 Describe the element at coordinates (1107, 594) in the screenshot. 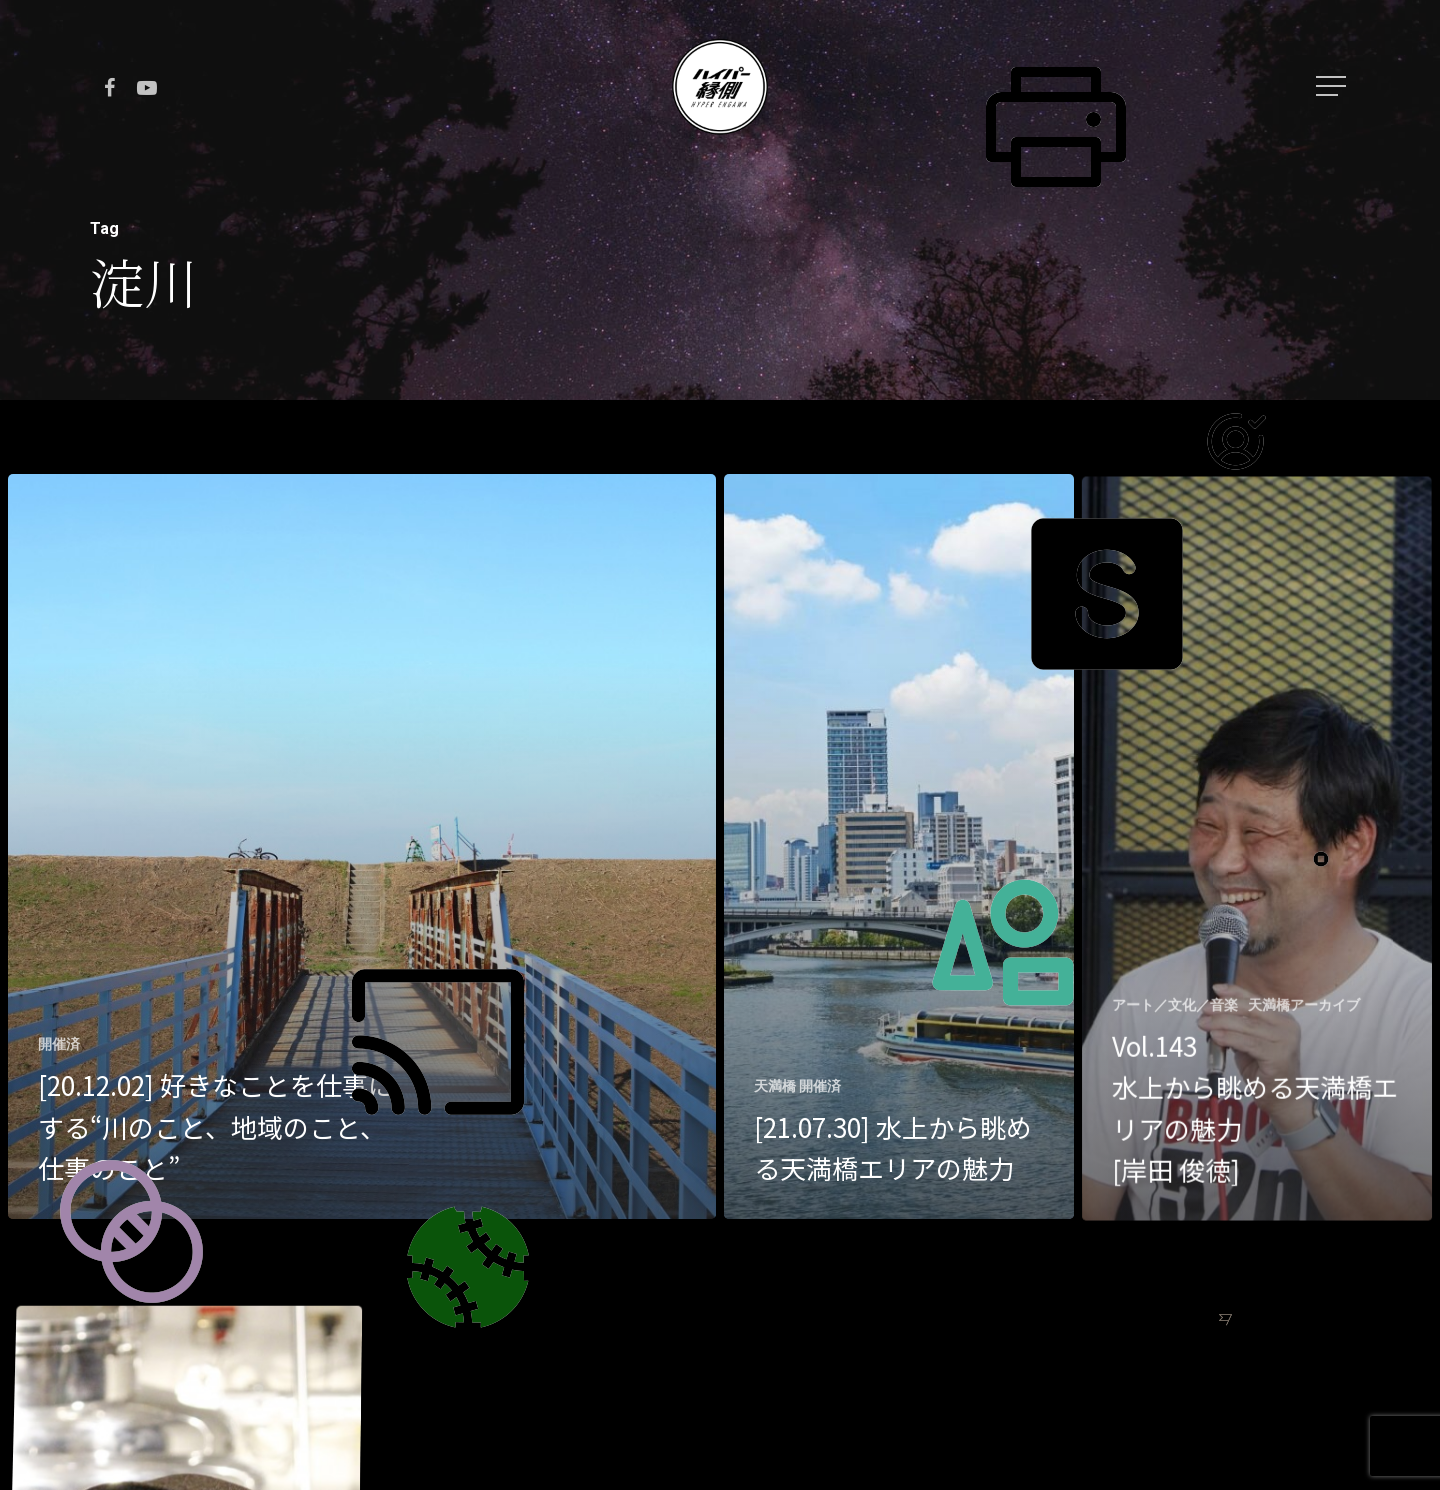

I see `stripe payment integration` at that location.